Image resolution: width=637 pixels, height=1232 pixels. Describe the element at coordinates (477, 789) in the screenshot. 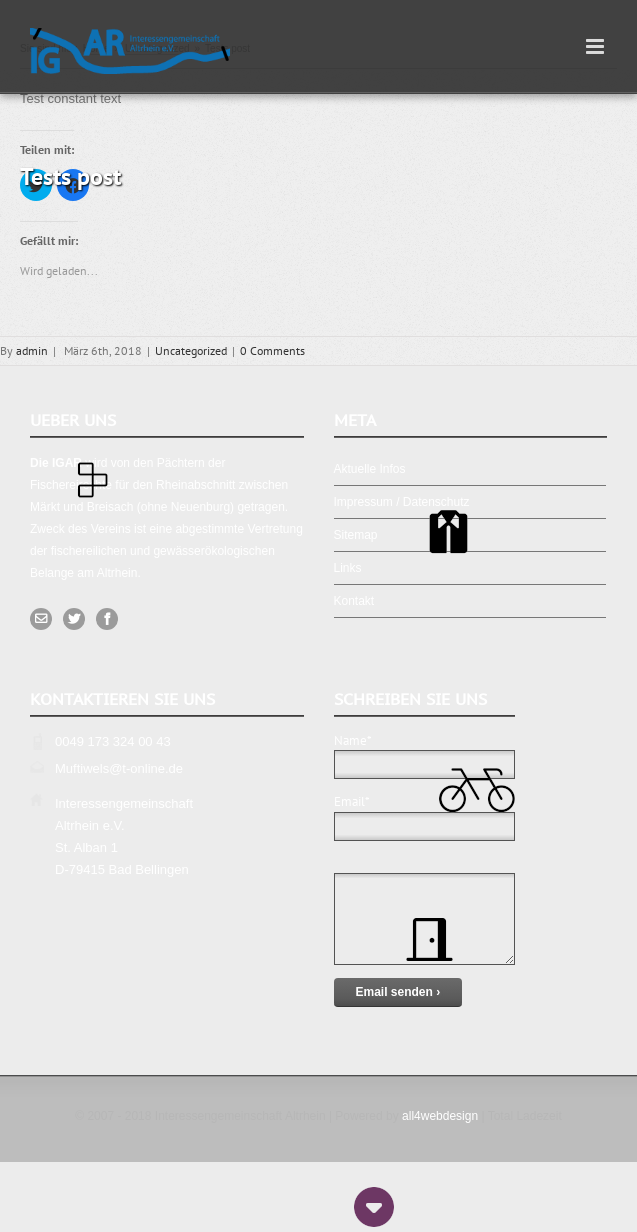

I see `select bicycle as transportation mode` at that location.